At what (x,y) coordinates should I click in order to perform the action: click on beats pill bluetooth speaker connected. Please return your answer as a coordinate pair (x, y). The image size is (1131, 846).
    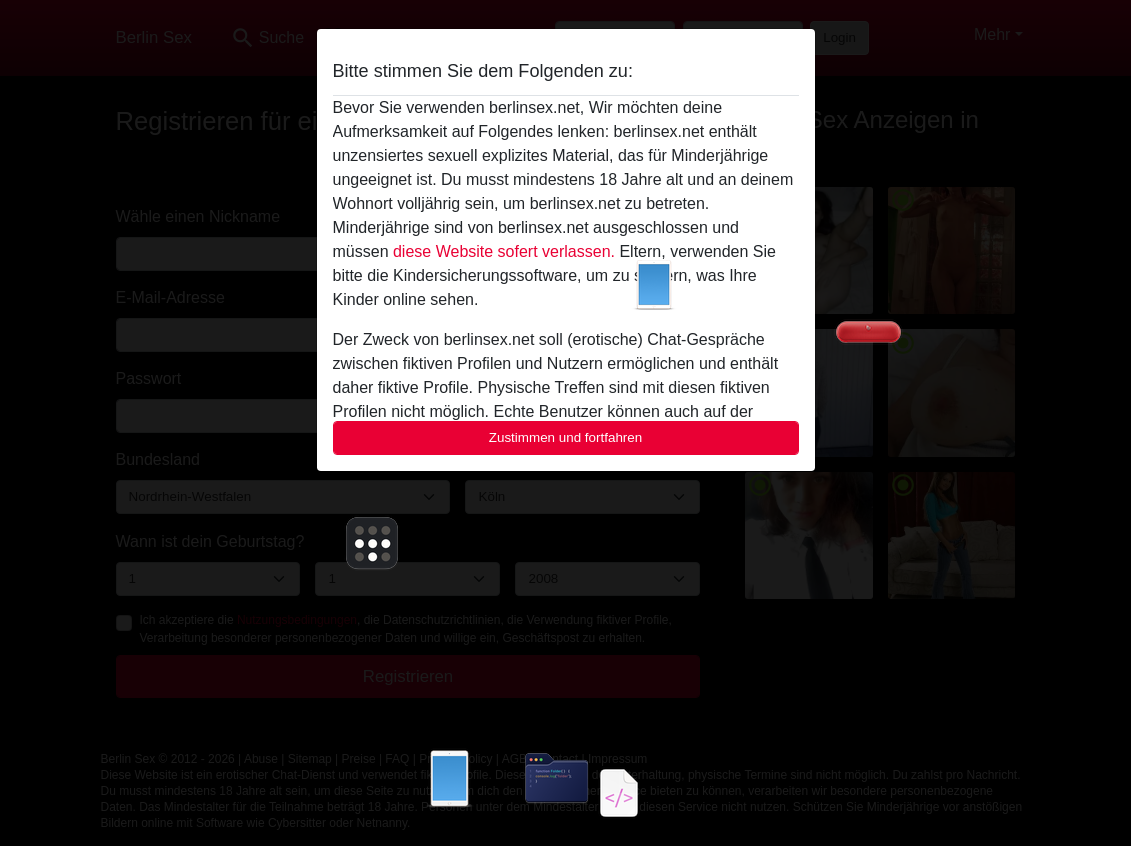
    Looking at the image, I should click on (868, 332).